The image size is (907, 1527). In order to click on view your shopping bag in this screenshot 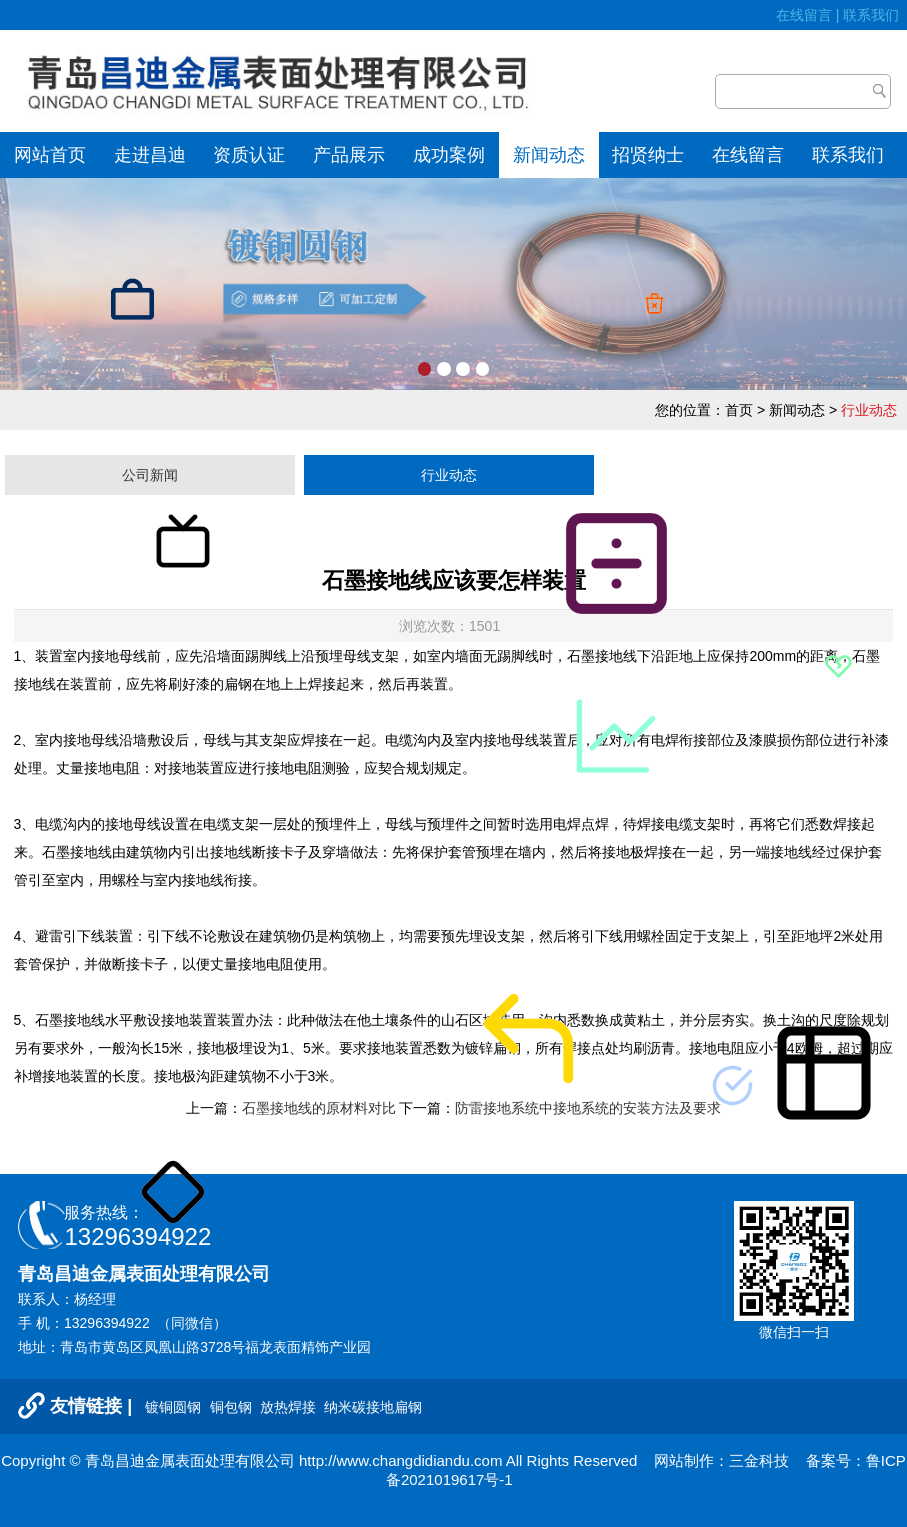, I will do `click(132, 301)`.